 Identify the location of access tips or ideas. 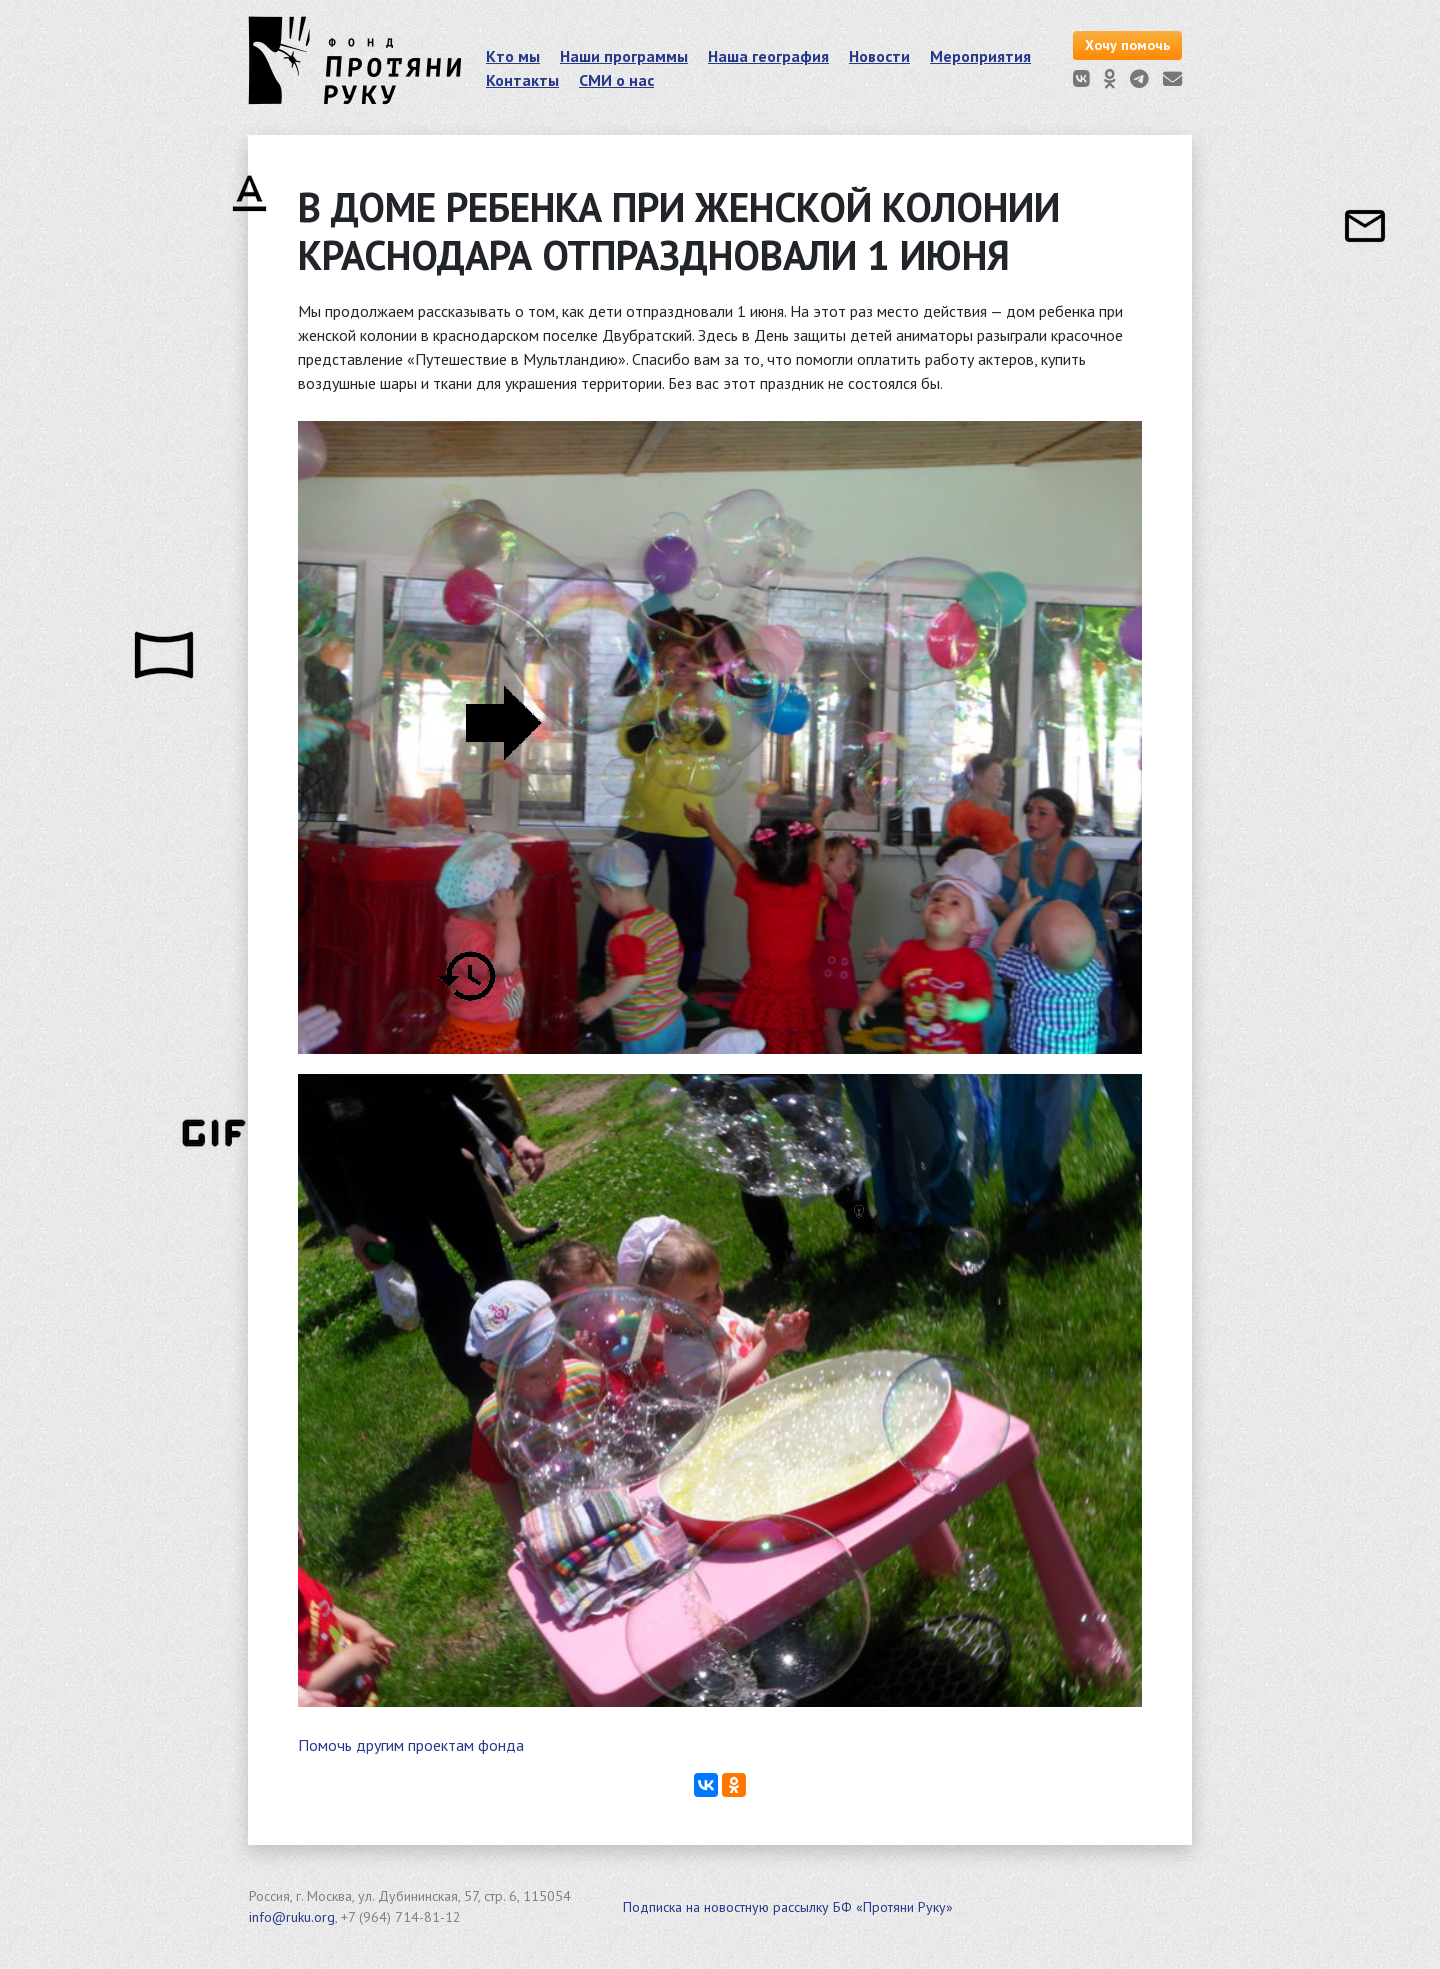
(859, 1211).